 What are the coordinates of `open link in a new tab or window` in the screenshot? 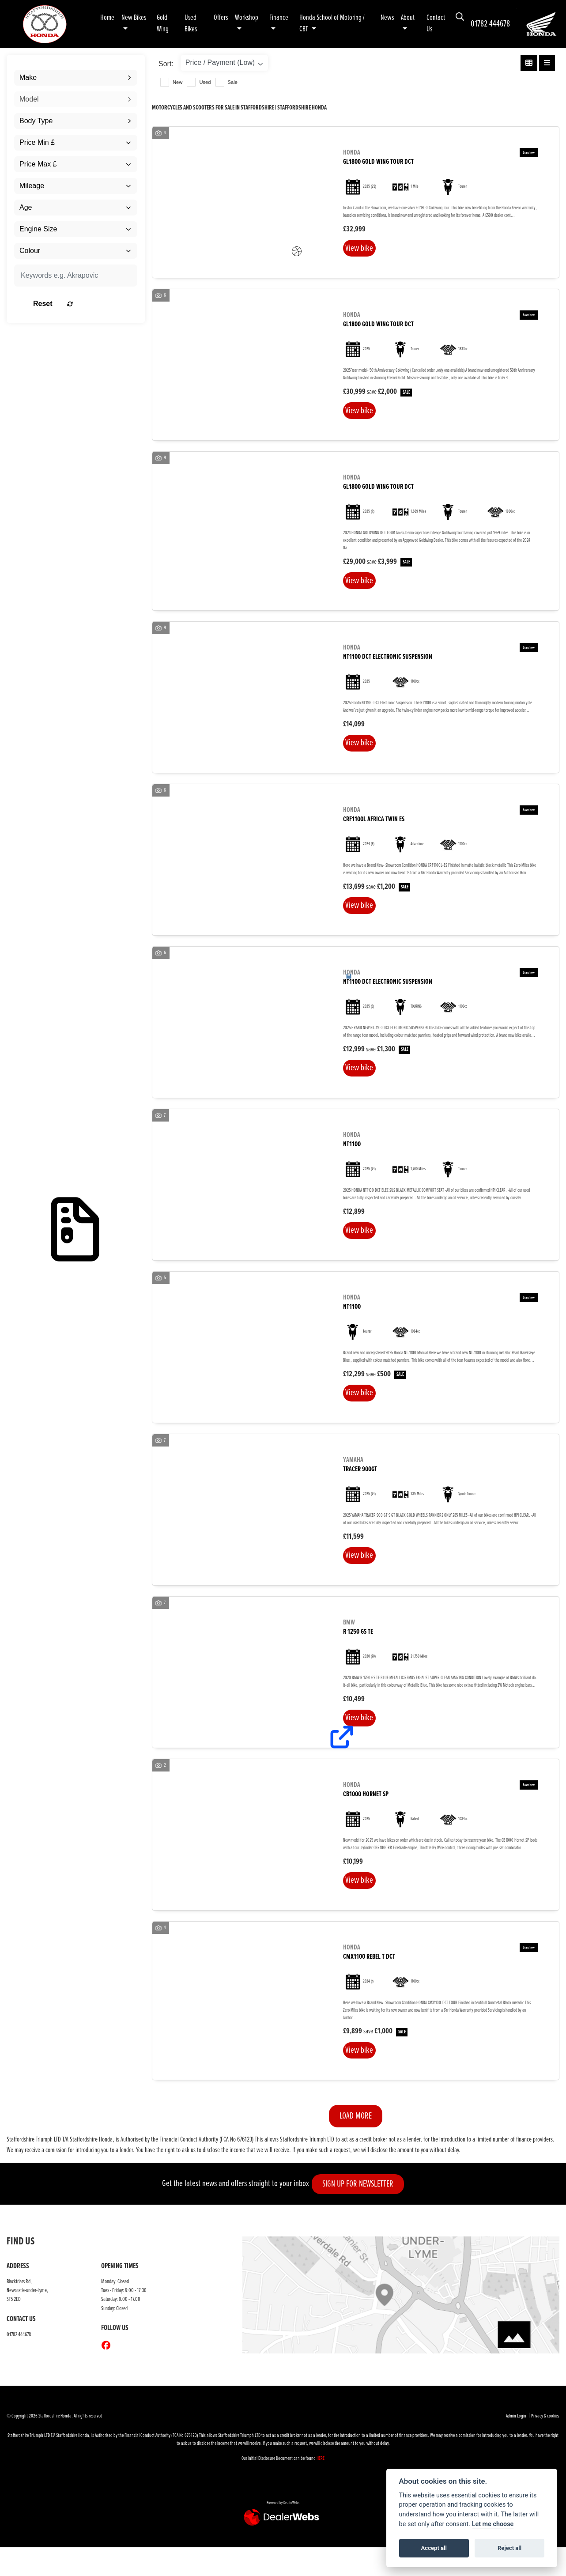 It's located at (342, 1737).